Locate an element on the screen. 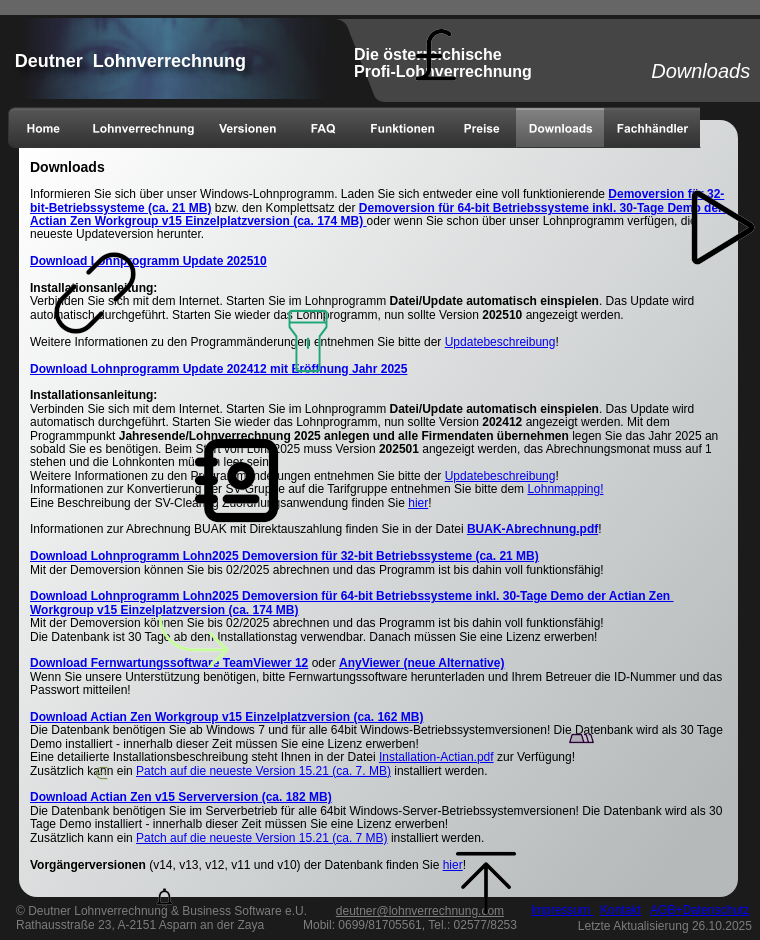 The image size is (760, 940). play media or video content is located at coordinates (714, 227).